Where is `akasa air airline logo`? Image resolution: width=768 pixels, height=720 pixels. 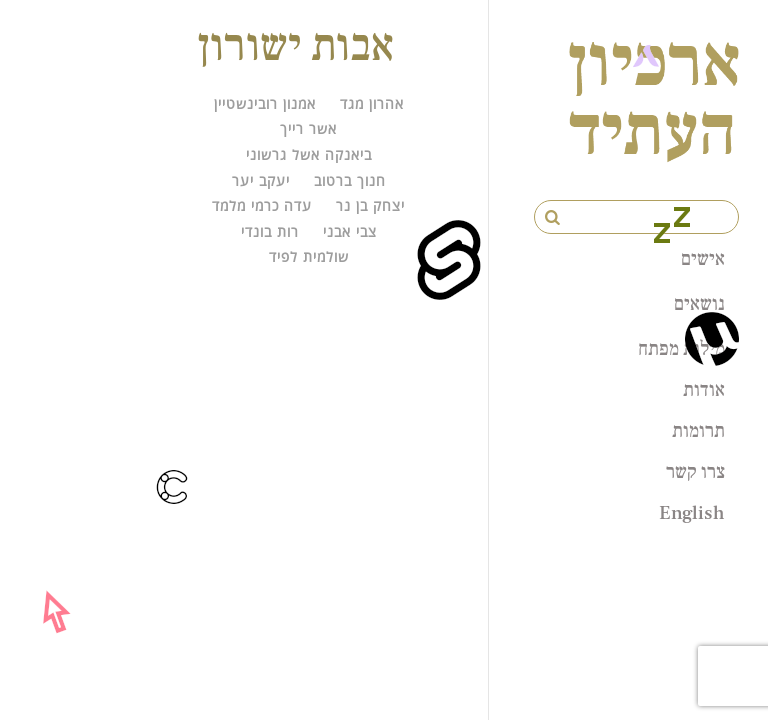
akasa air airline logo is located at coordinates (646, 56).